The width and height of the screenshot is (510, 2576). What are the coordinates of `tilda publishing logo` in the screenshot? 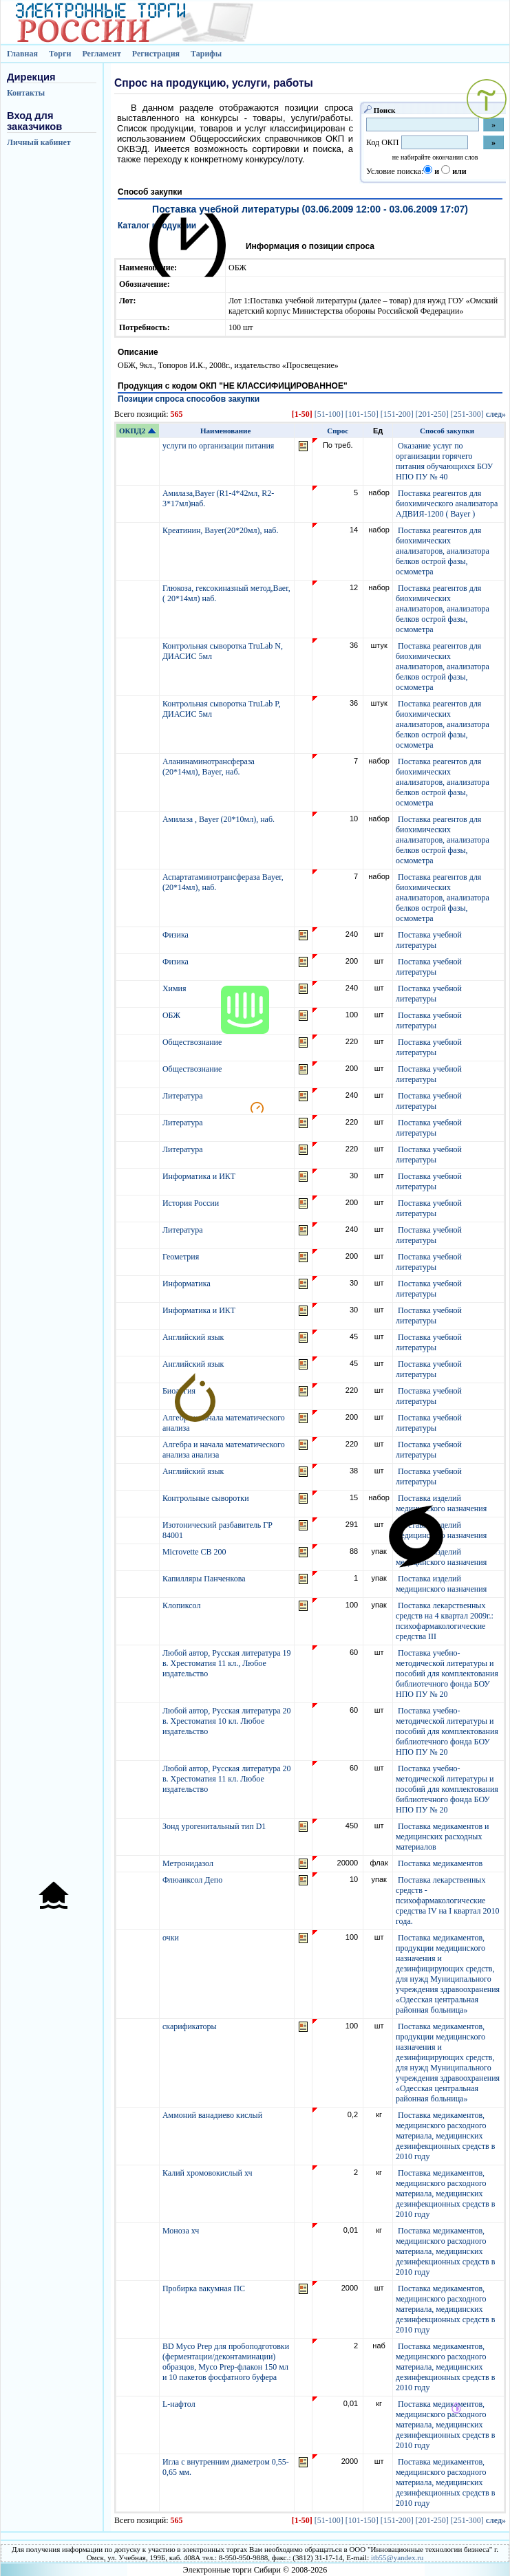 It's located at (487, 99).